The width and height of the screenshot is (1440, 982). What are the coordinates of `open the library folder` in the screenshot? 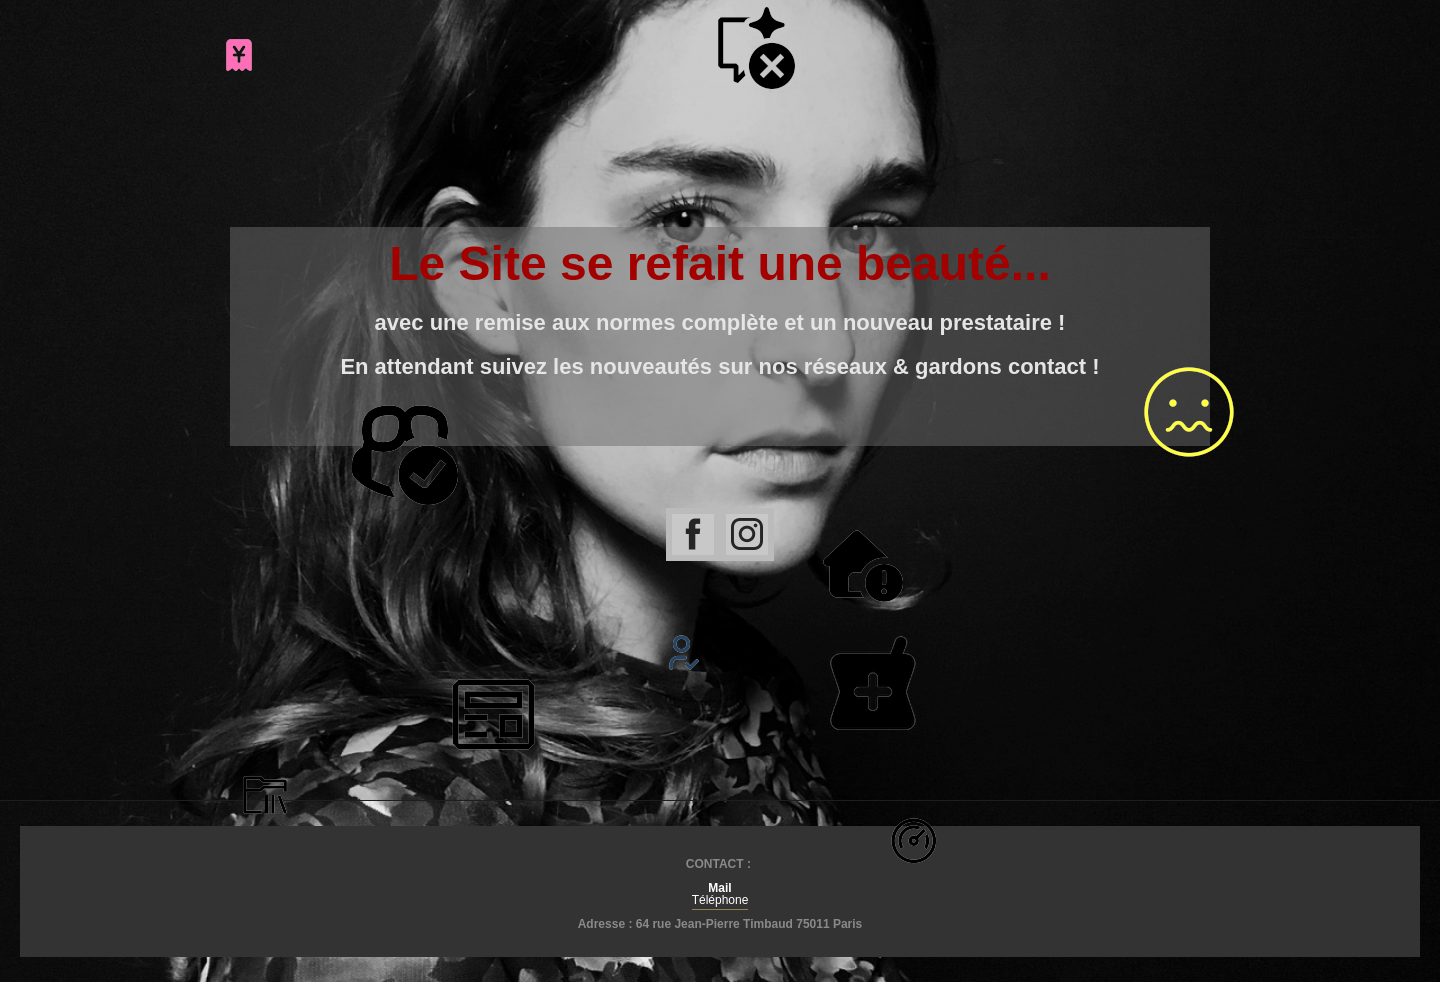 It's located at (265, 795).